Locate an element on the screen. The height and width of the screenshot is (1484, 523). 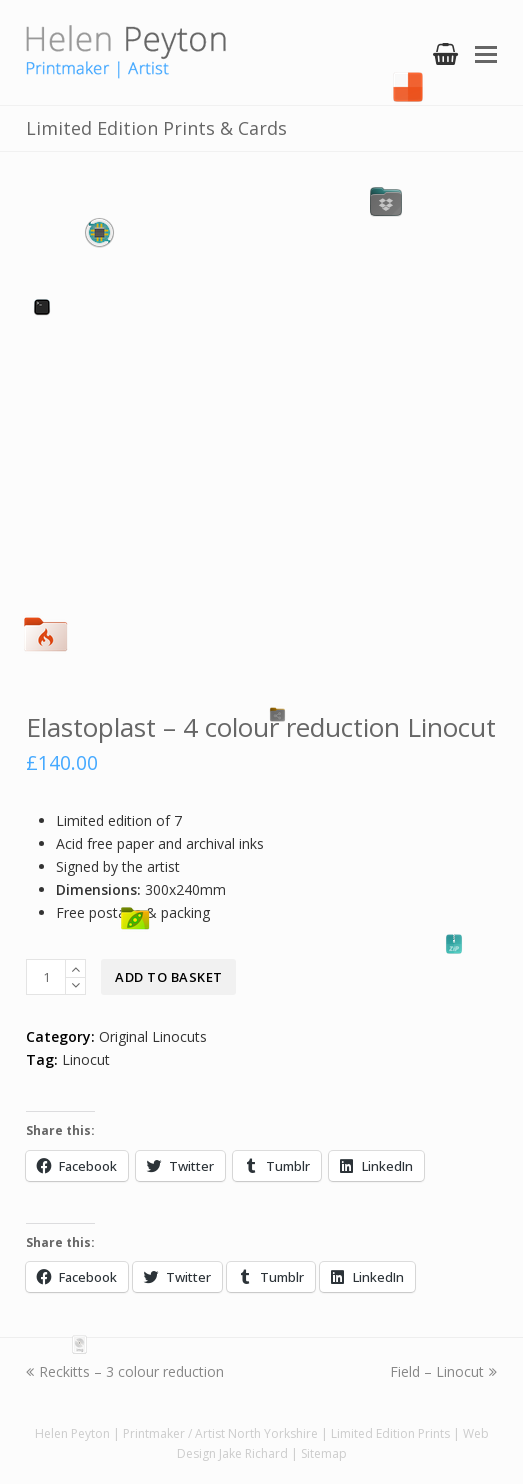
codeigniter framework project folder is located at coordinates (45, 635).